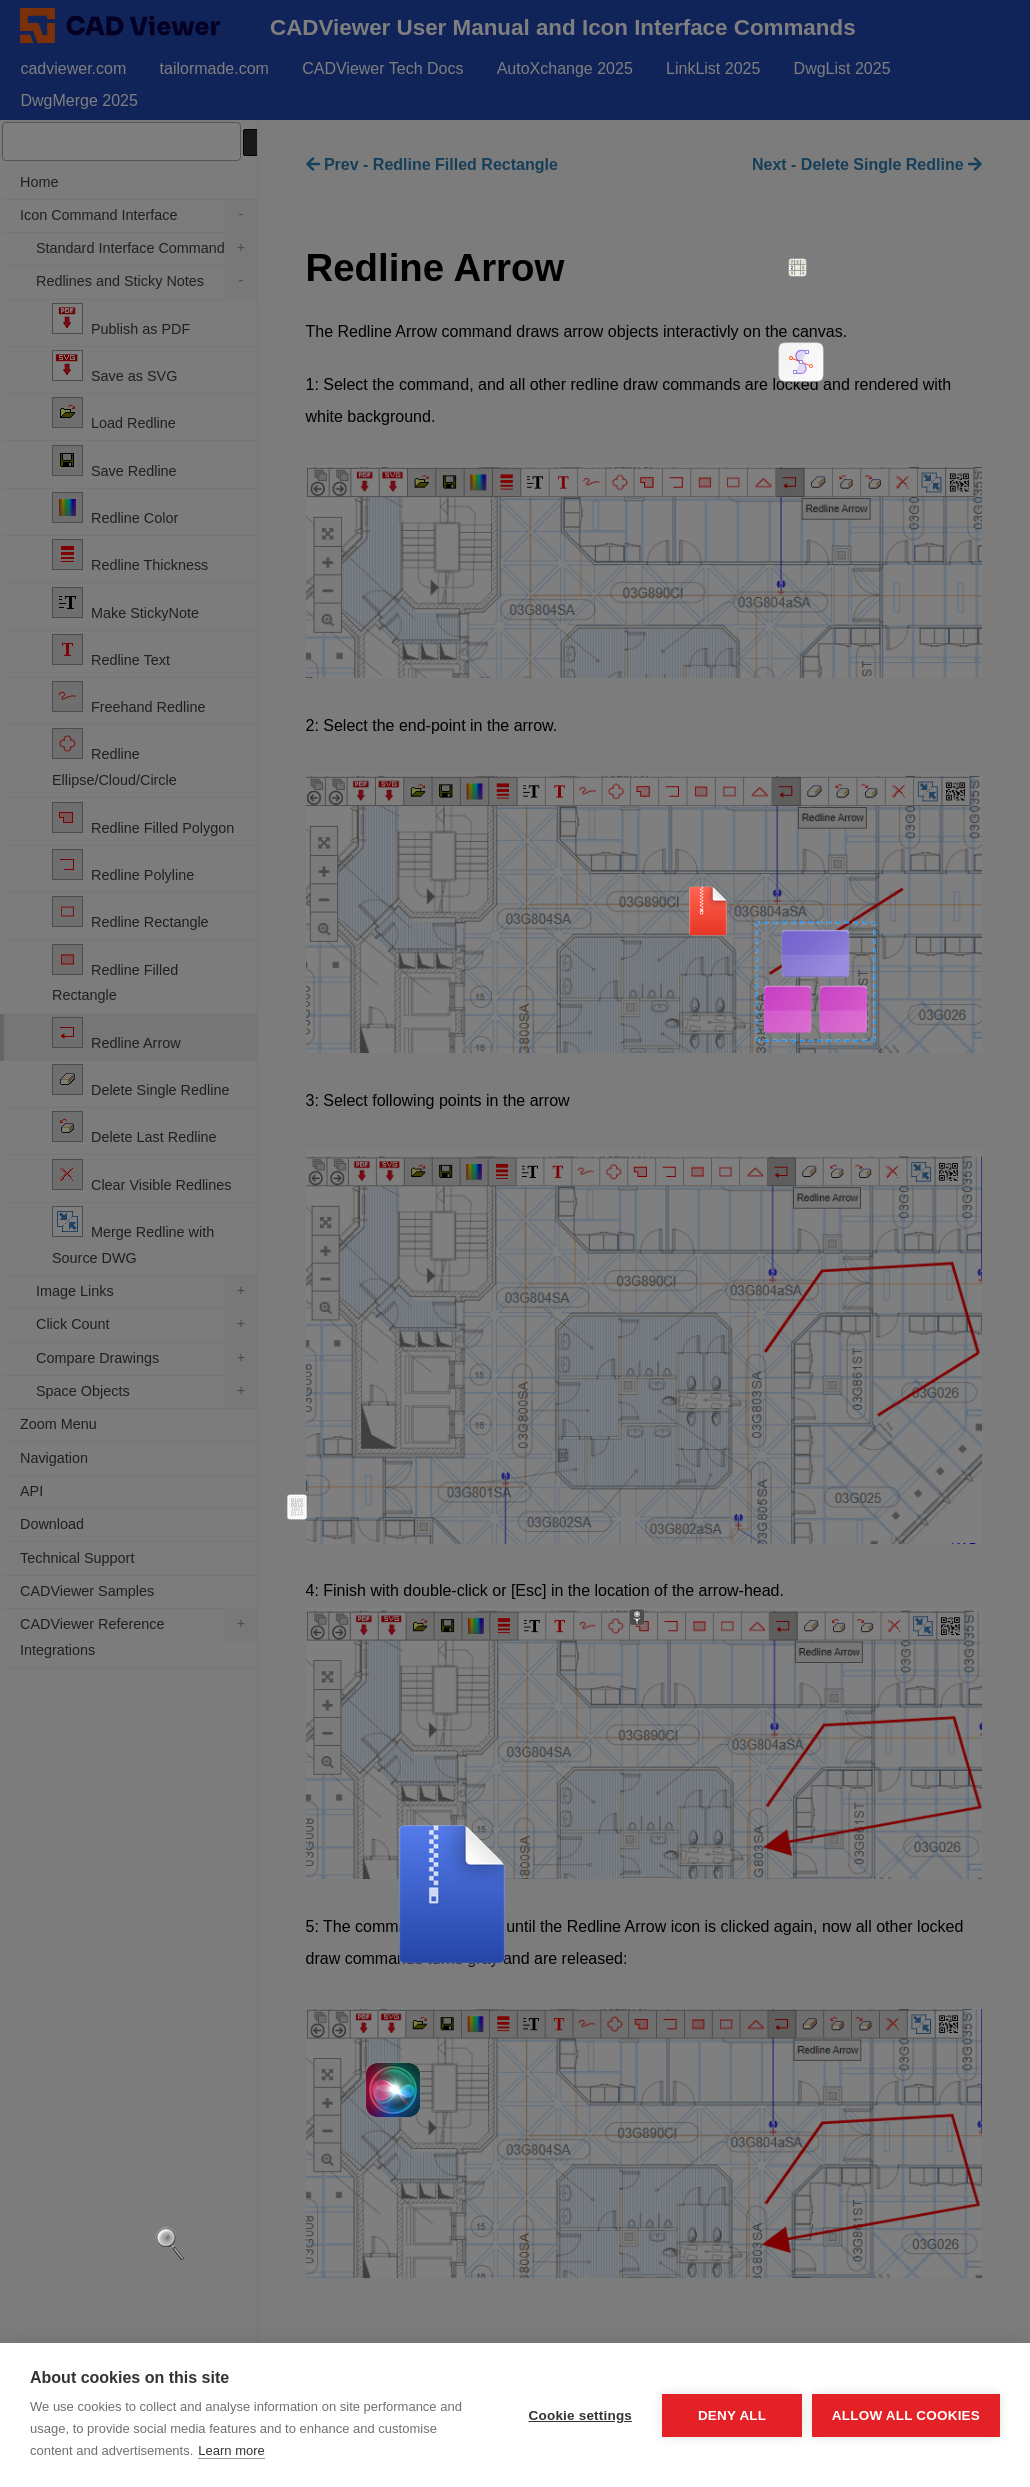  What do you see at coordinates (815, 981) in the screenshot?
I see `select all items in the current view` at bounding box center [815, 981].